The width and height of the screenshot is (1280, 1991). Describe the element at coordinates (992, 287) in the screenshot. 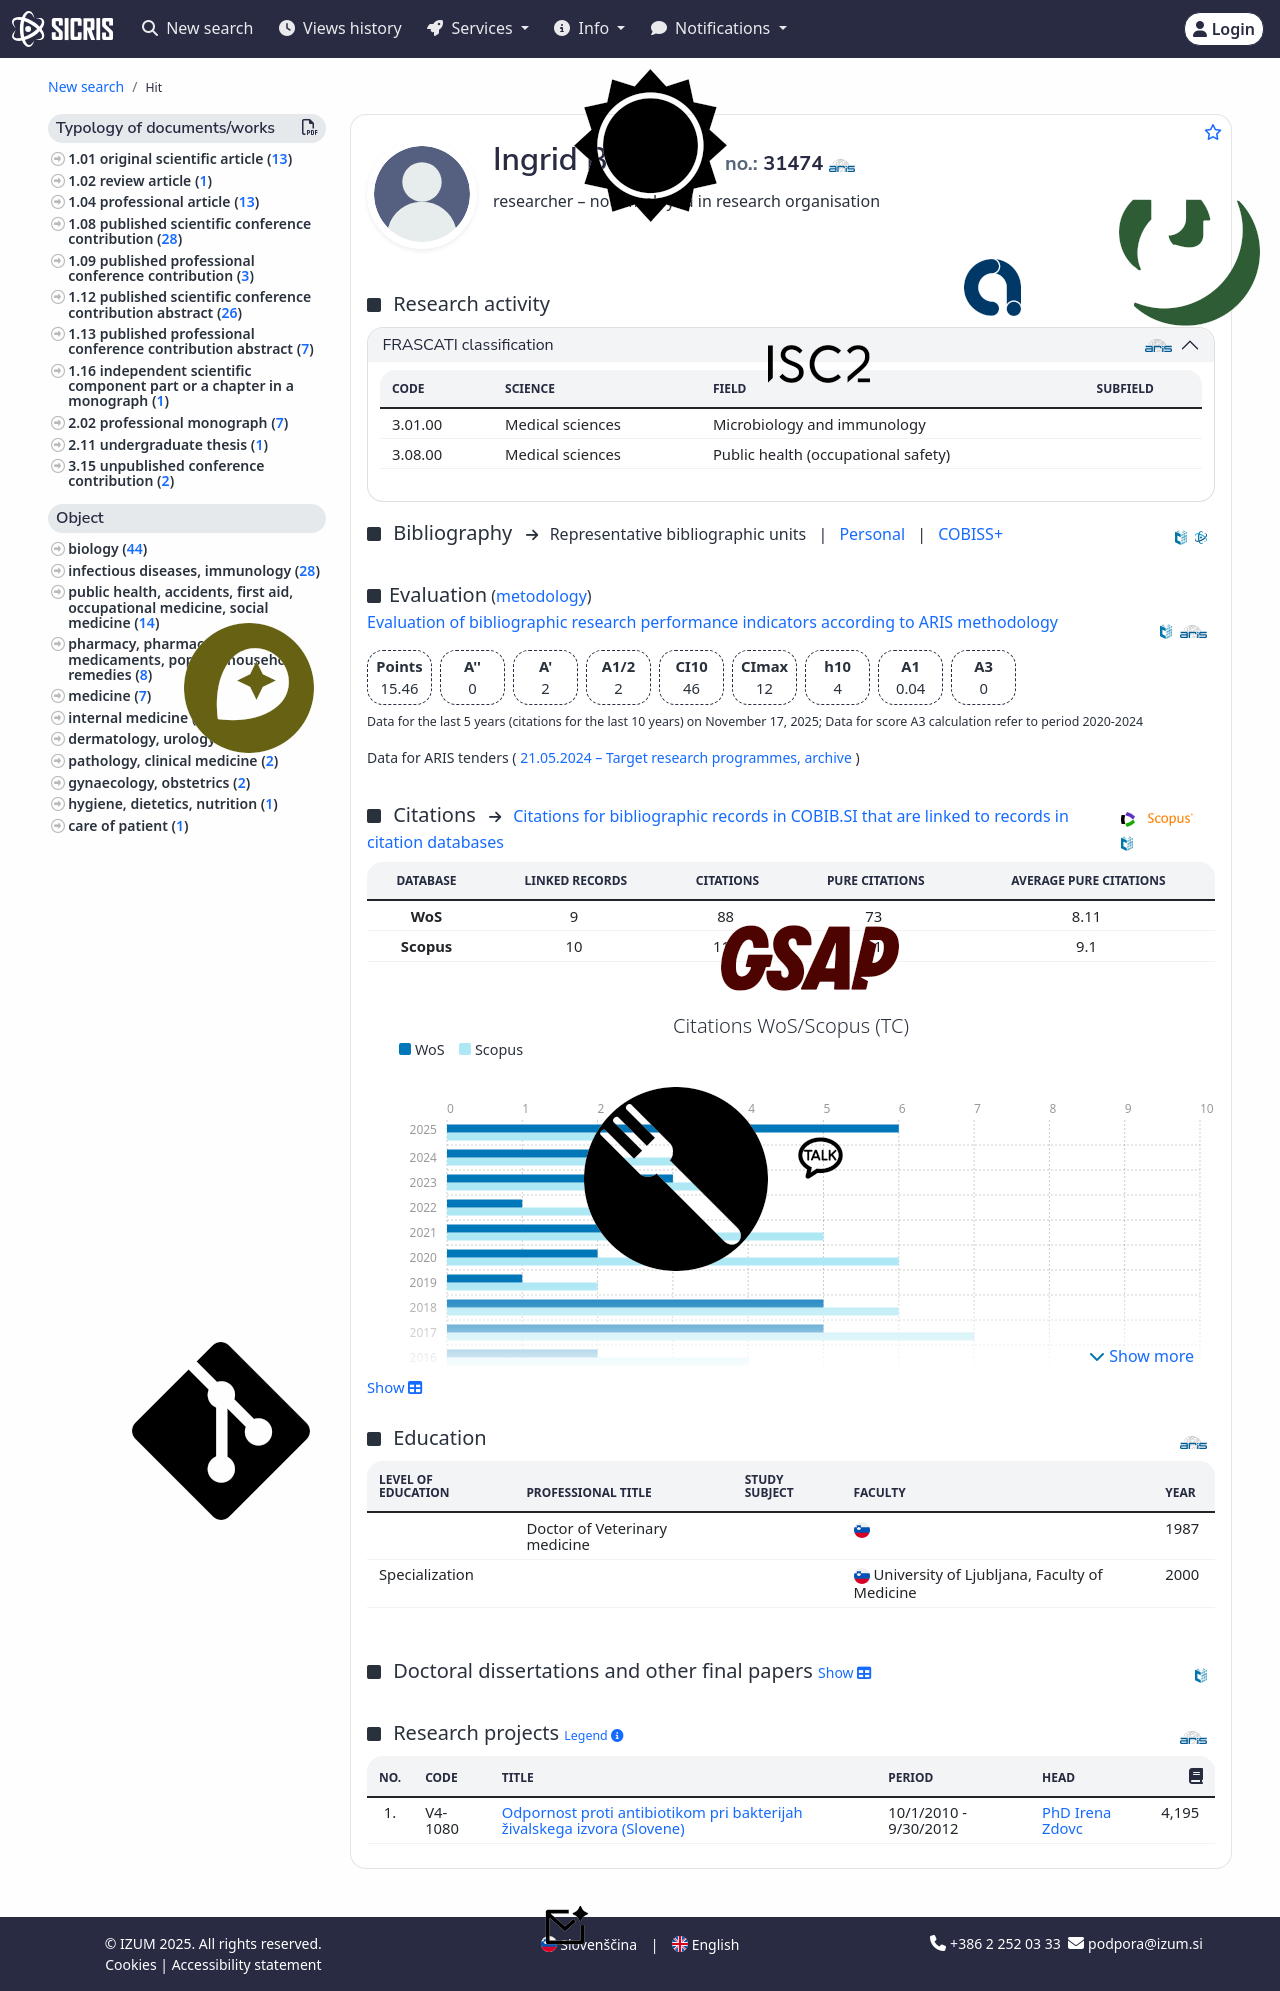

I see `google admob logo` at that location.